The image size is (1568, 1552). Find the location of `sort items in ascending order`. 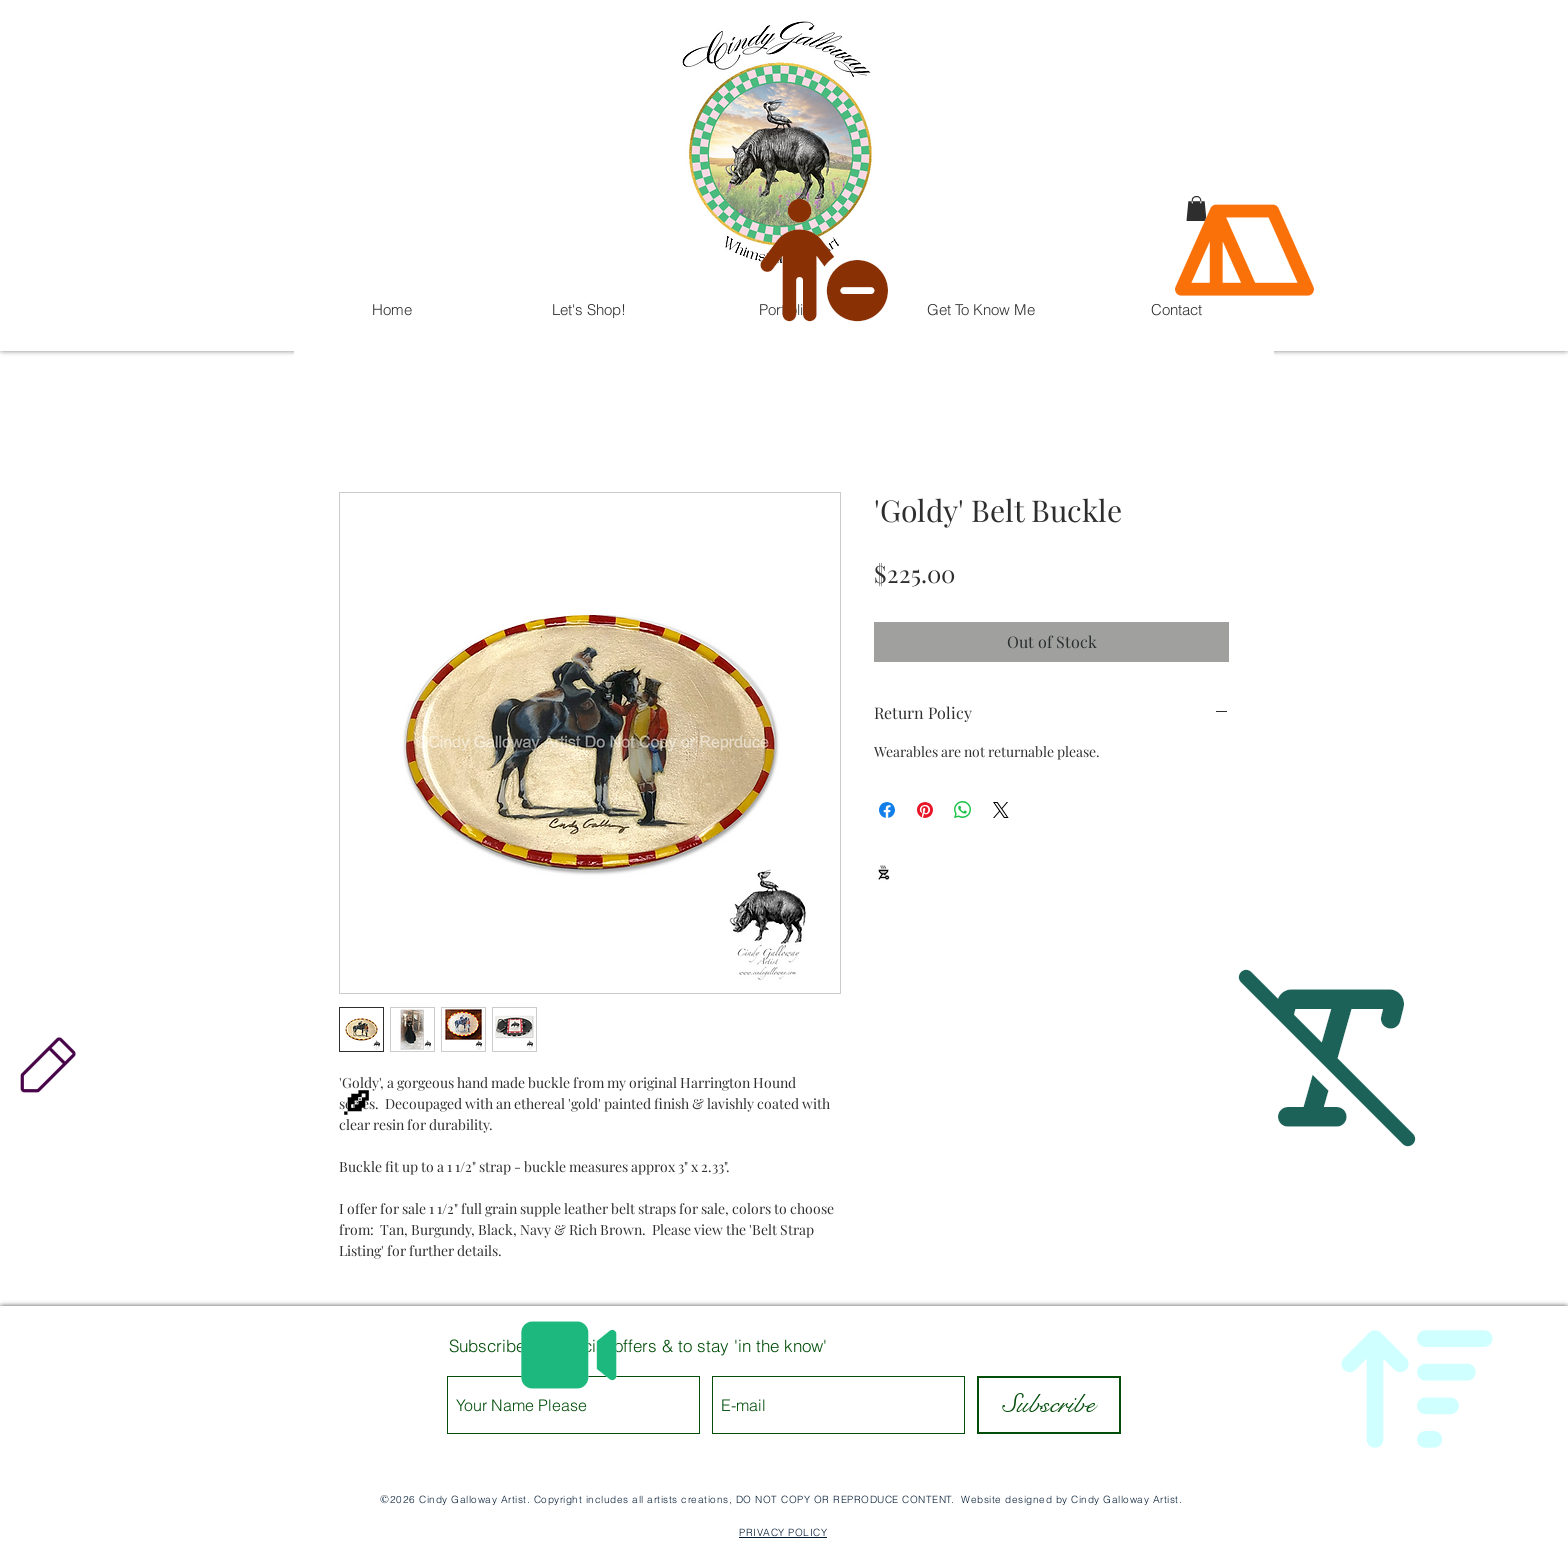

sort items in ascending order is located at coordinates (1417, 1389).